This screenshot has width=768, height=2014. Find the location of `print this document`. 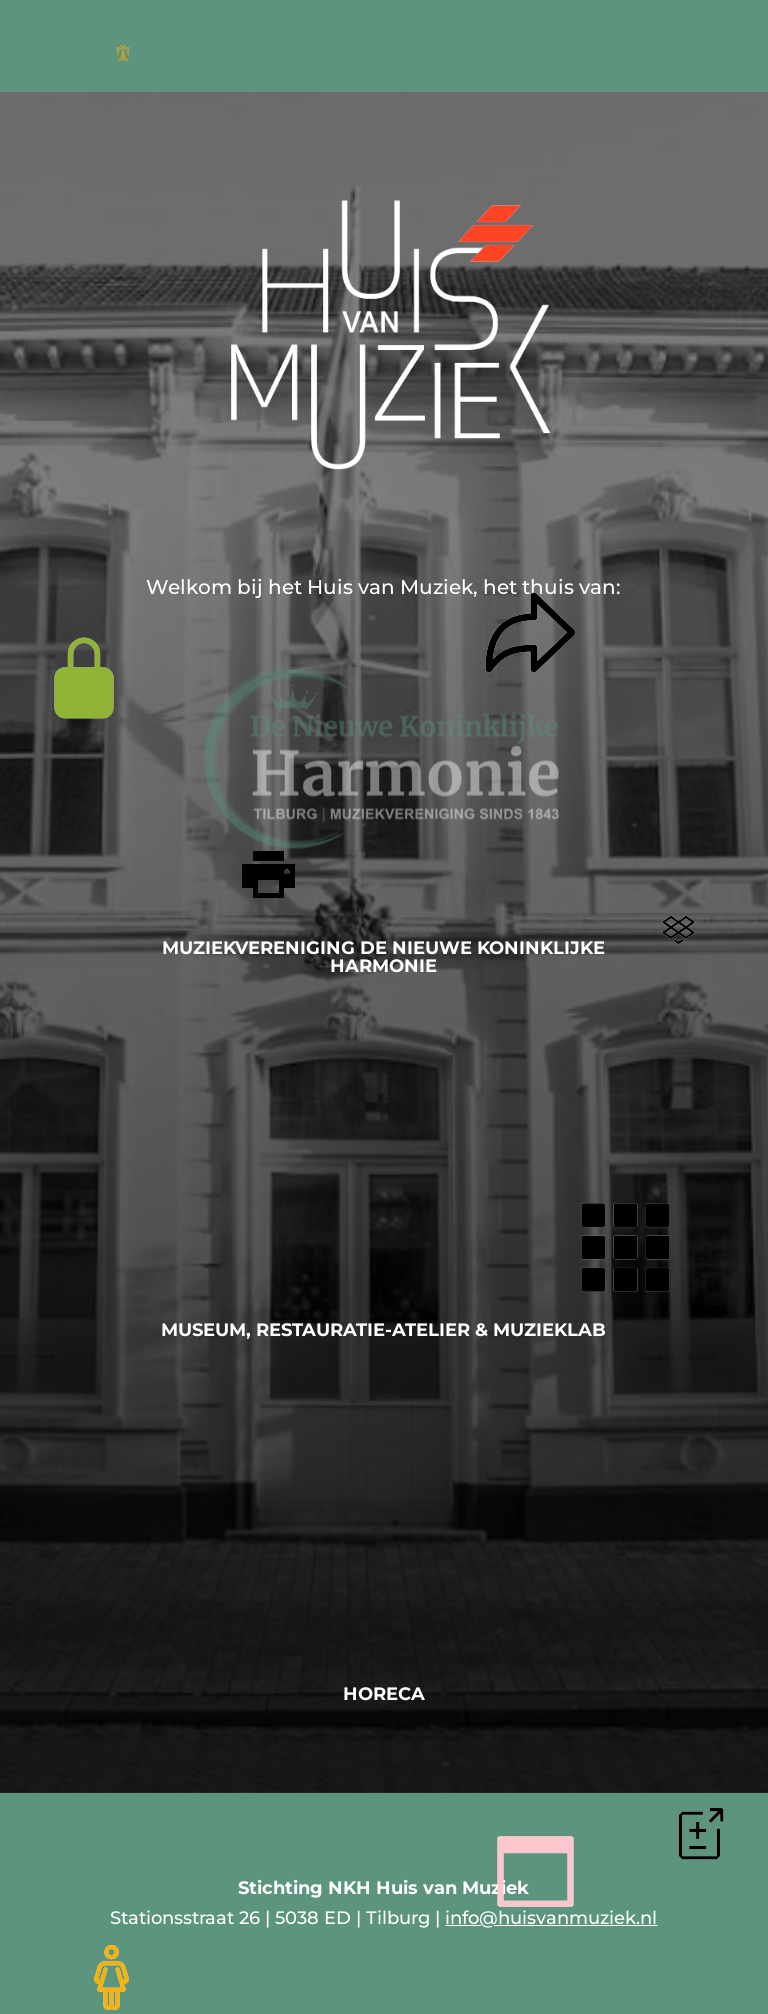

print this document is located at coordinates (268, 874).